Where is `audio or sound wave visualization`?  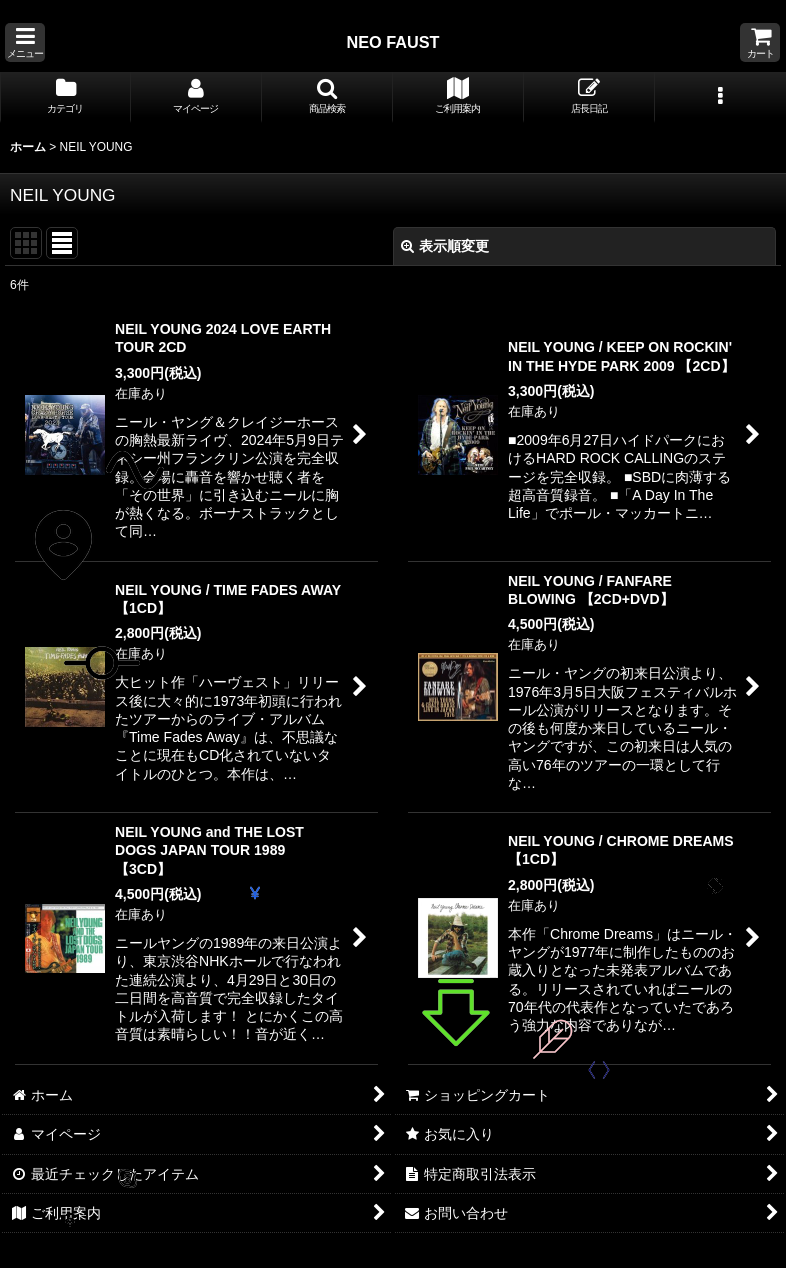
audio or sound wave visualization is located at coordinates (135, 470).